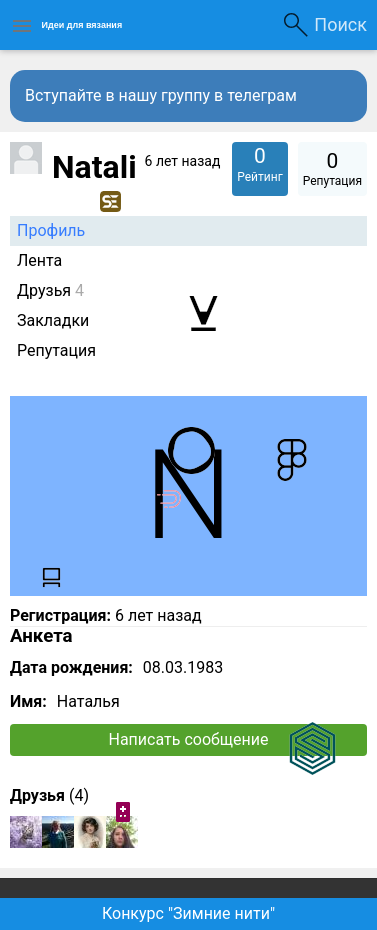 The width and height of the screenshot is (377, 930). What do you see at coordinates (203, 313) in the screenshot?
I see `visit viblo platform` at bounding box center [203, 313].